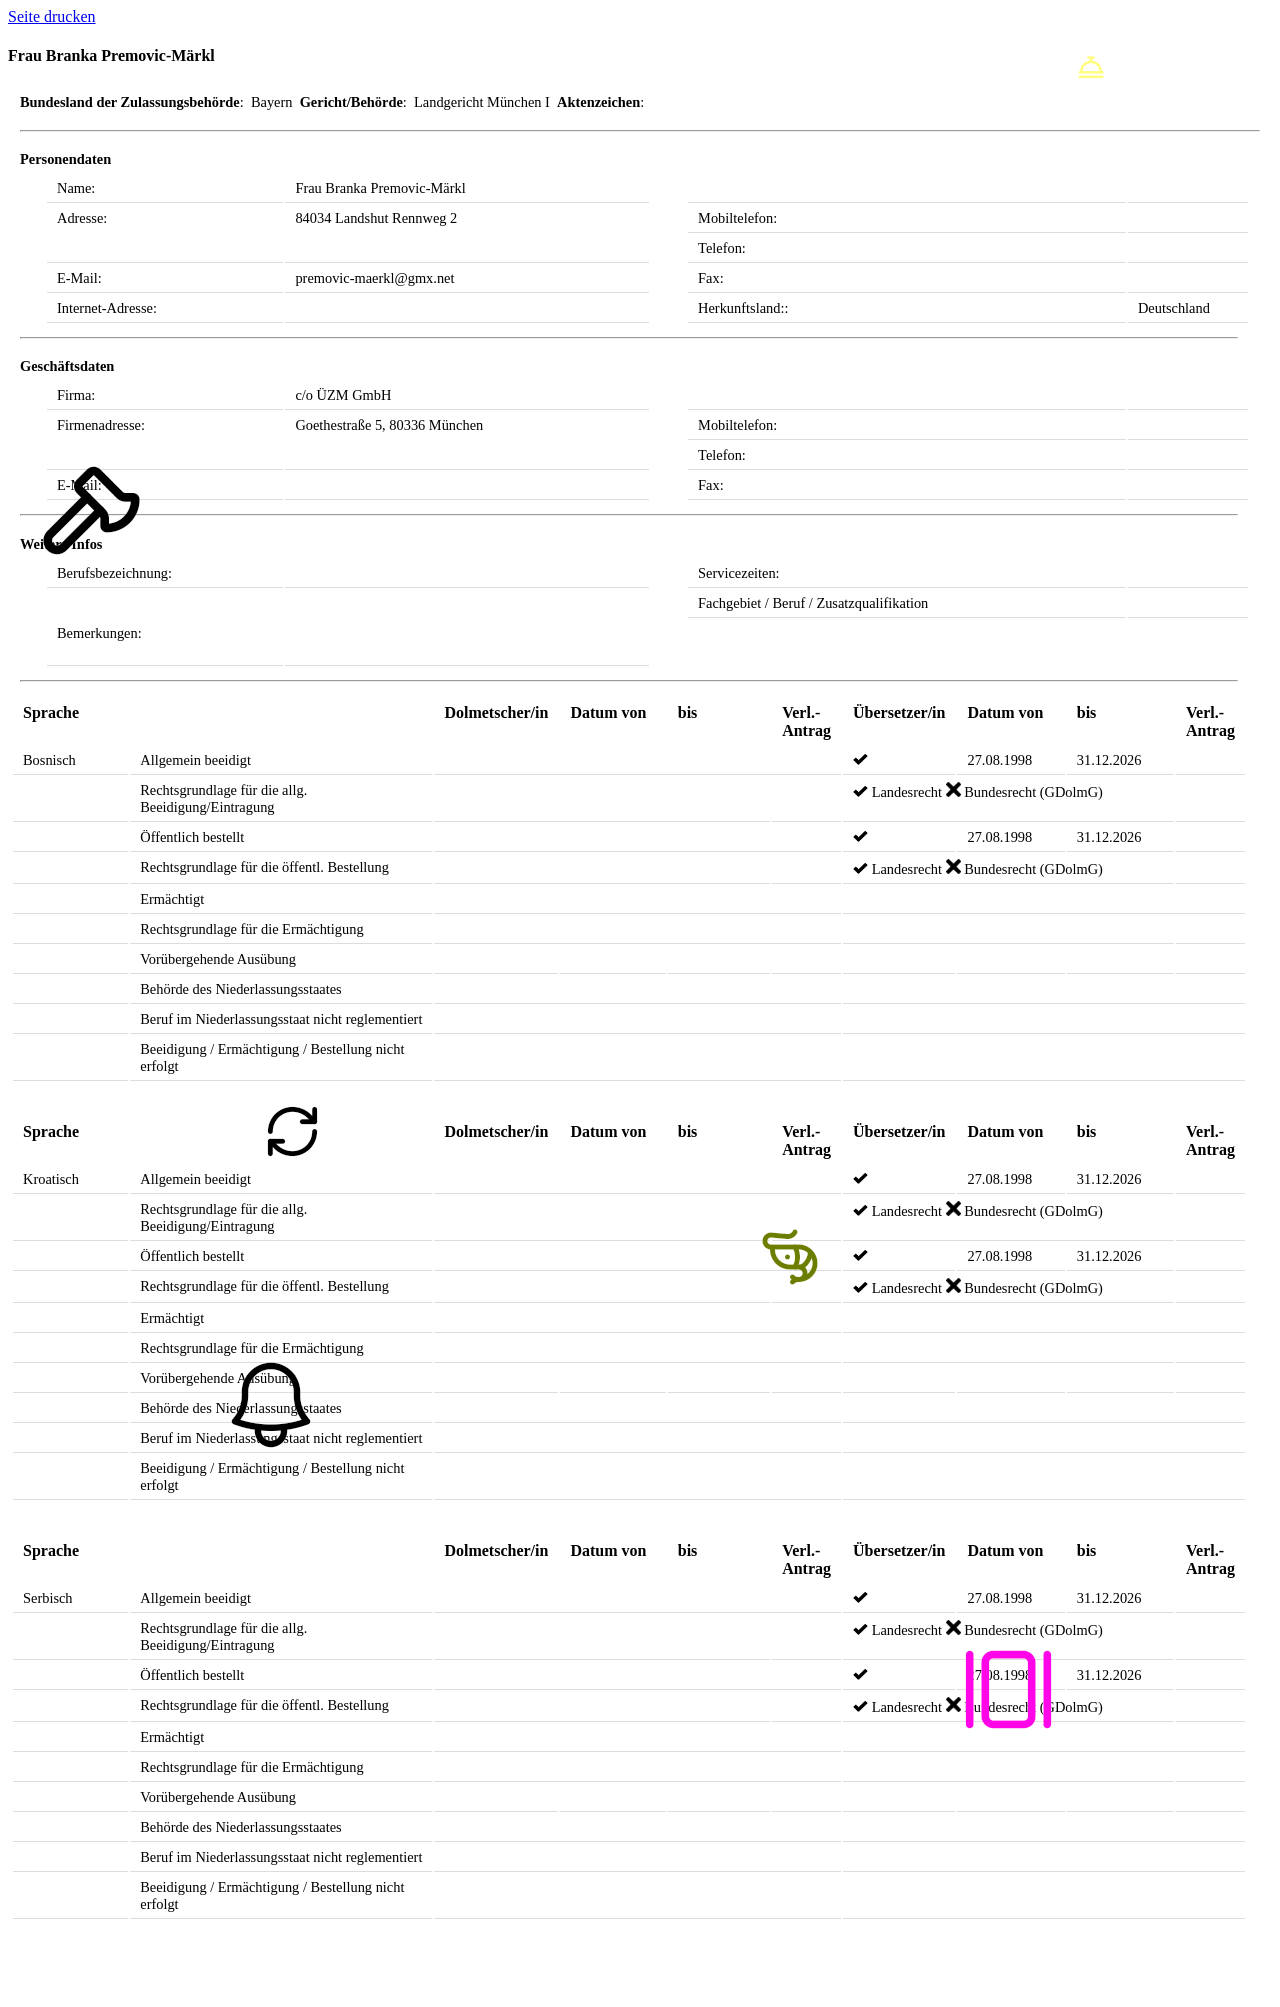 The height and width of the screenshot is (2007, 1280). What do you see at coordinates (271, 1405) in the screenshot?
I see `view notifications` at bounding box center [271, 1405].